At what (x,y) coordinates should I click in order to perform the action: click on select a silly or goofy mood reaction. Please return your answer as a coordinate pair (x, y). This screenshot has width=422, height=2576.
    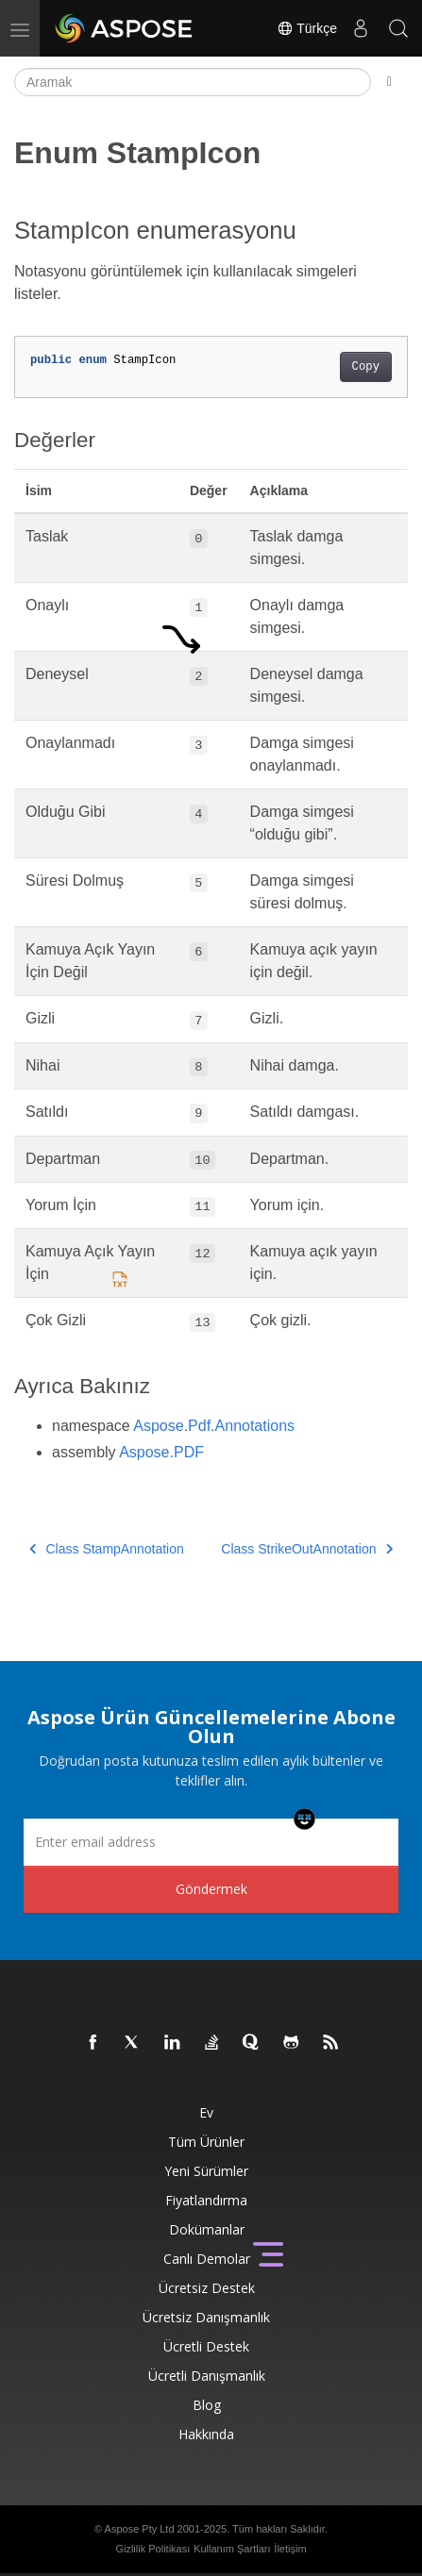
    Looking at the image, I should click on (304, 1819).